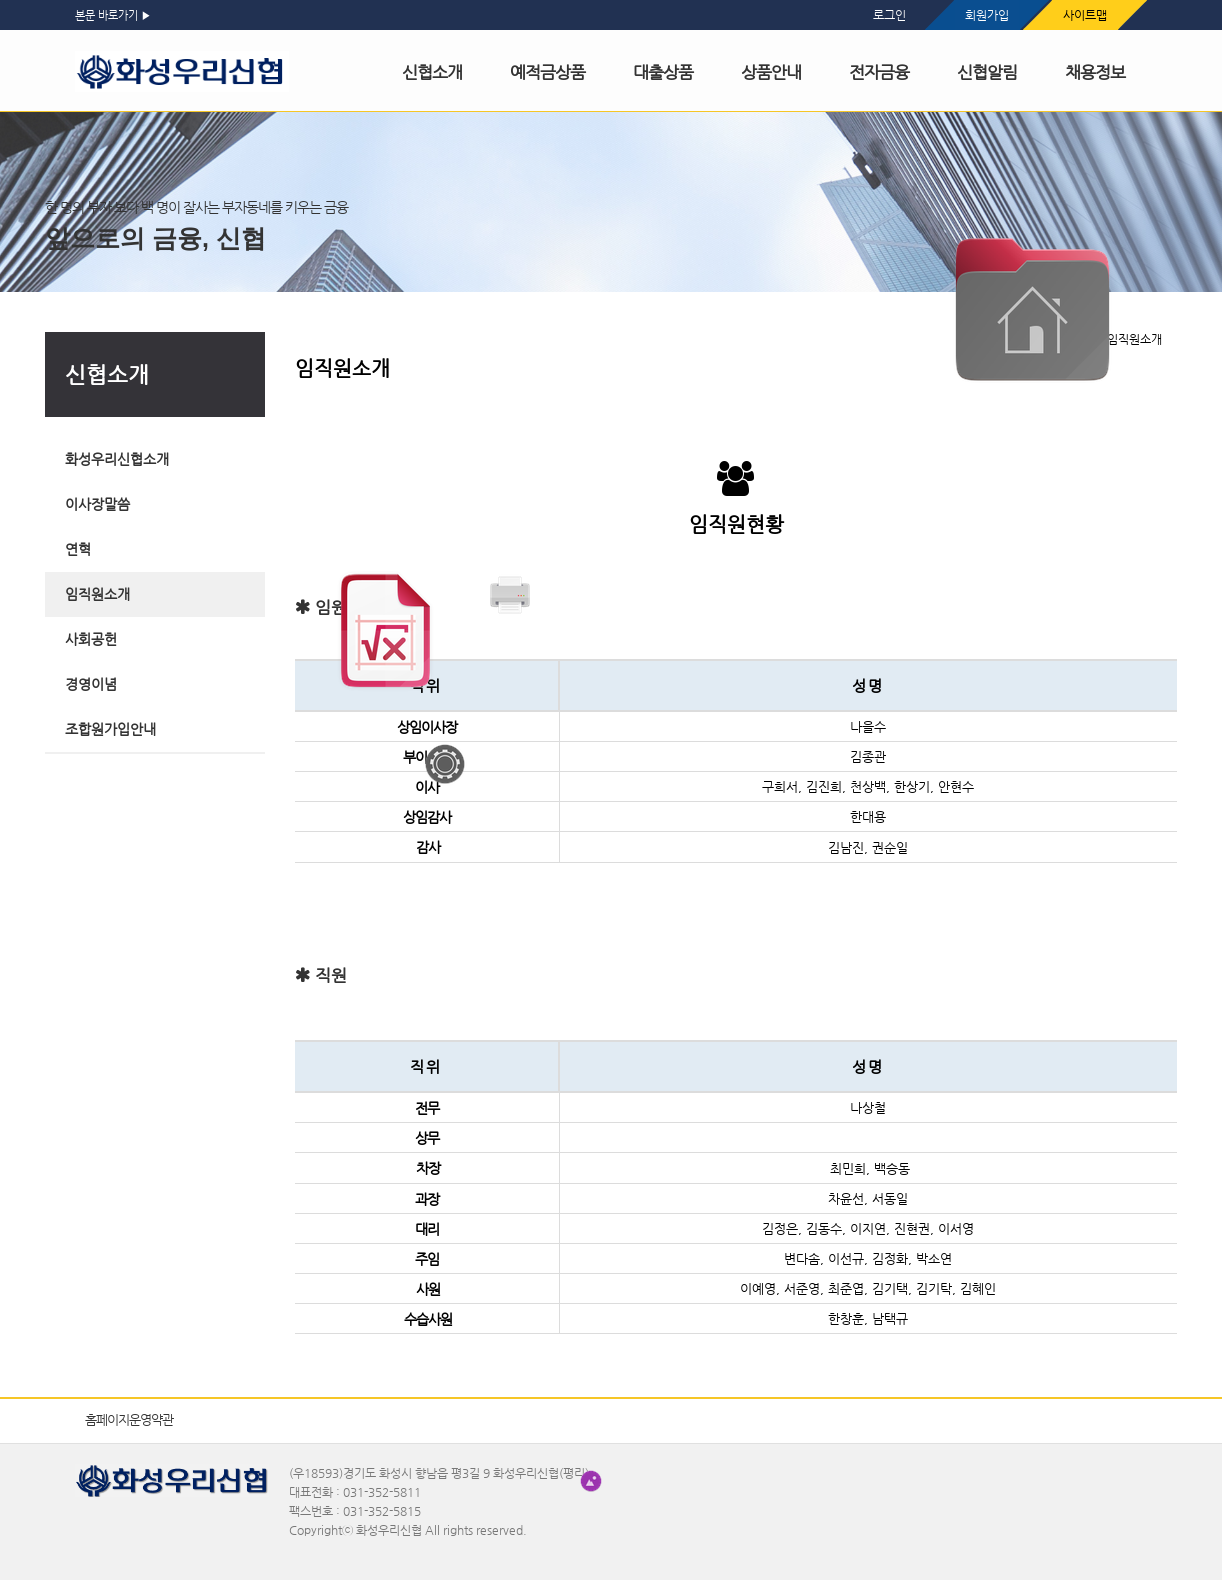 This screenshot has width=1222, height=1580. Describe the element at coordinates (510, 595) in the screenshot. I see `access printer settings and options` at that location.